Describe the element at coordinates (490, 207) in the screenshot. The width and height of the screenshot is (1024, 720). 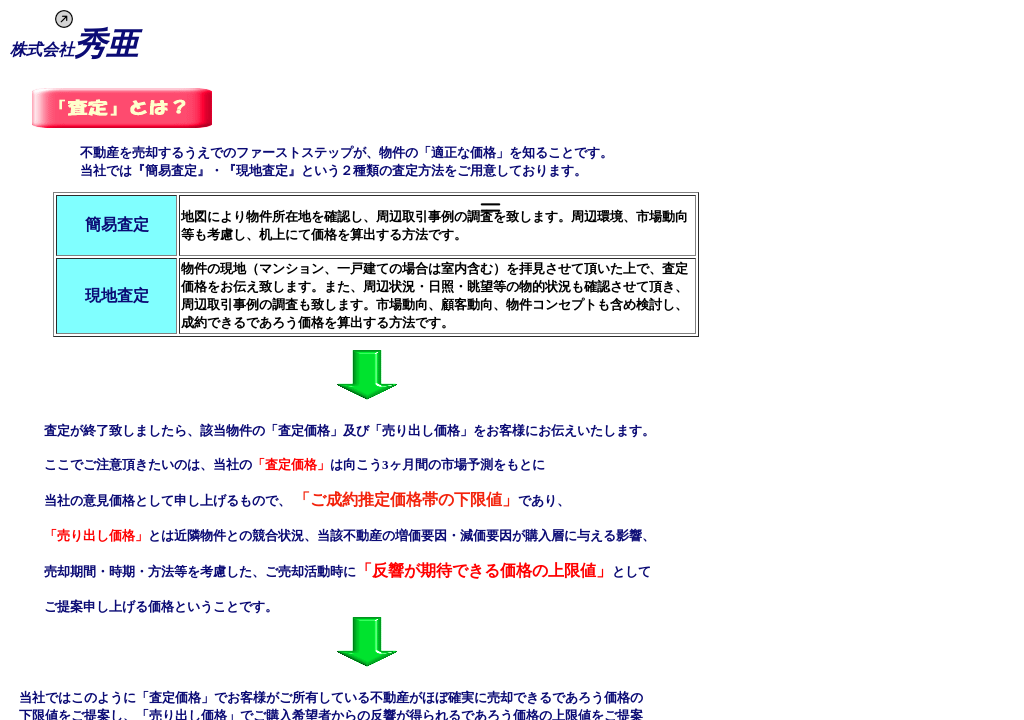
I see `equals or comparison function` at that location.